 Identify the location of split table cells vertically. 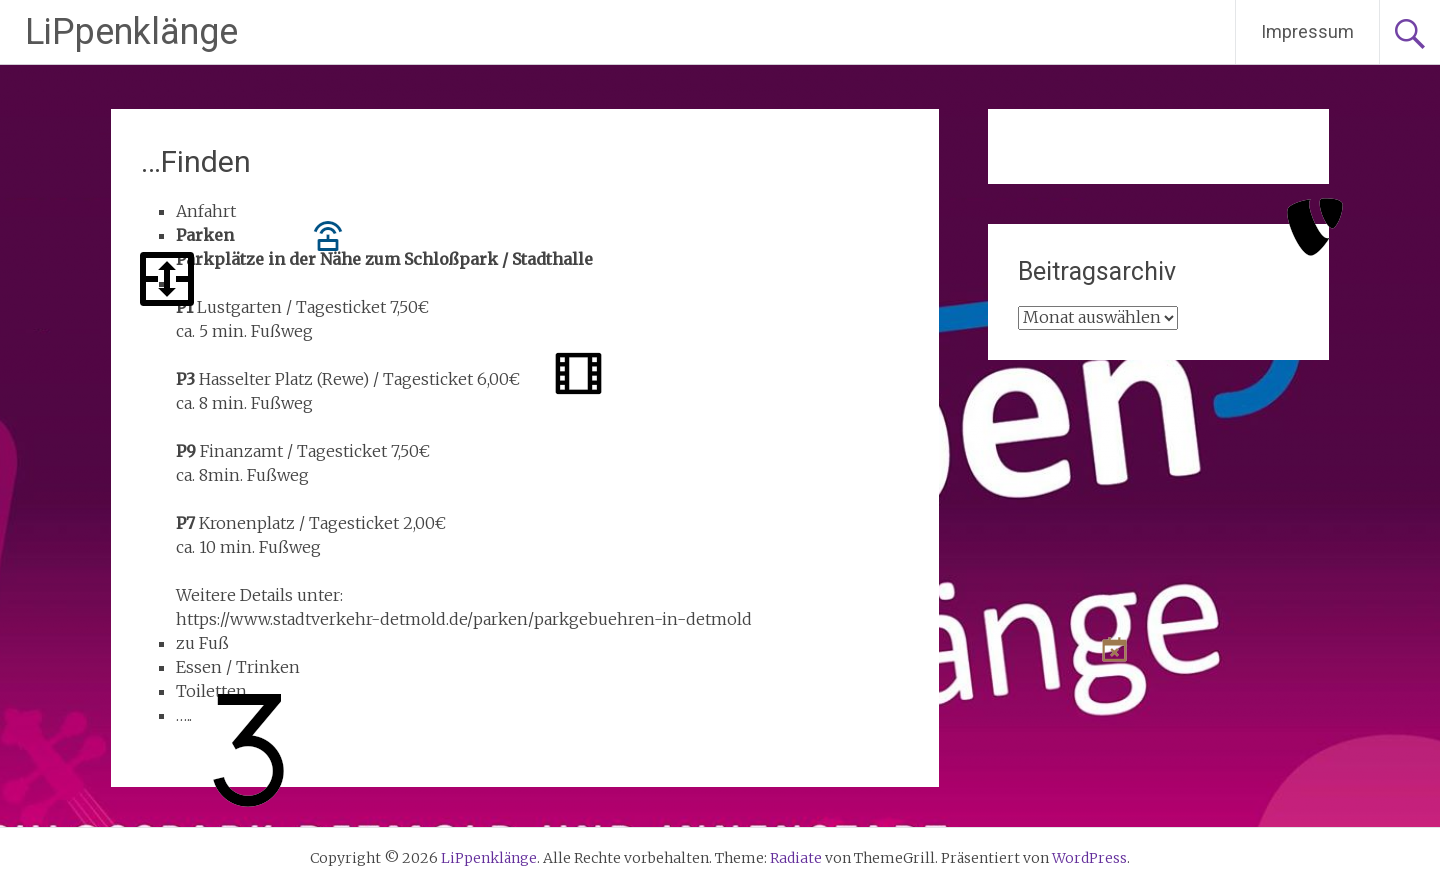
(167, 279).